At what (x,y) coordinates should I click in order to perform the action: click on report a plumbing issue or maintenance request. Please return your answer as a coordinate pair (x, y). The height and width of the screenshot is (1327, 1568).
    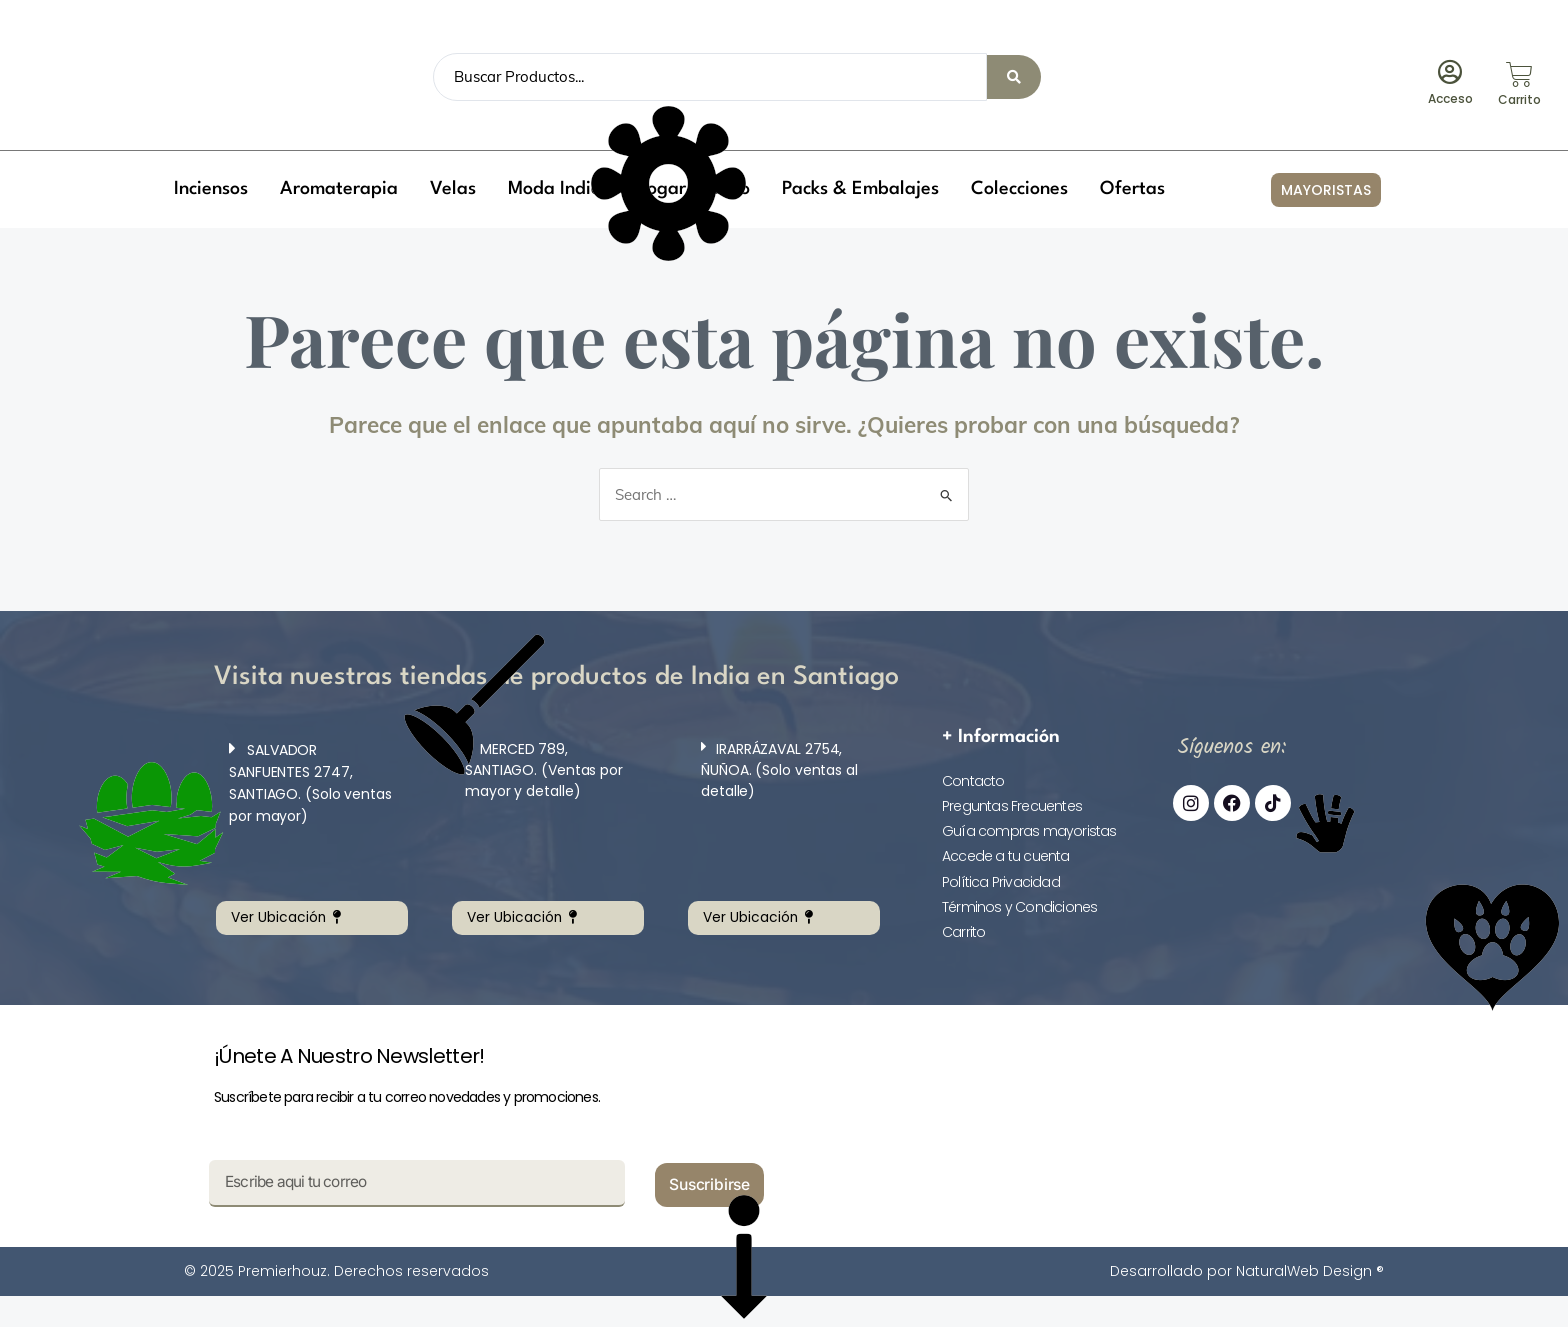
    Looking at the image, I should click on (474, 704).